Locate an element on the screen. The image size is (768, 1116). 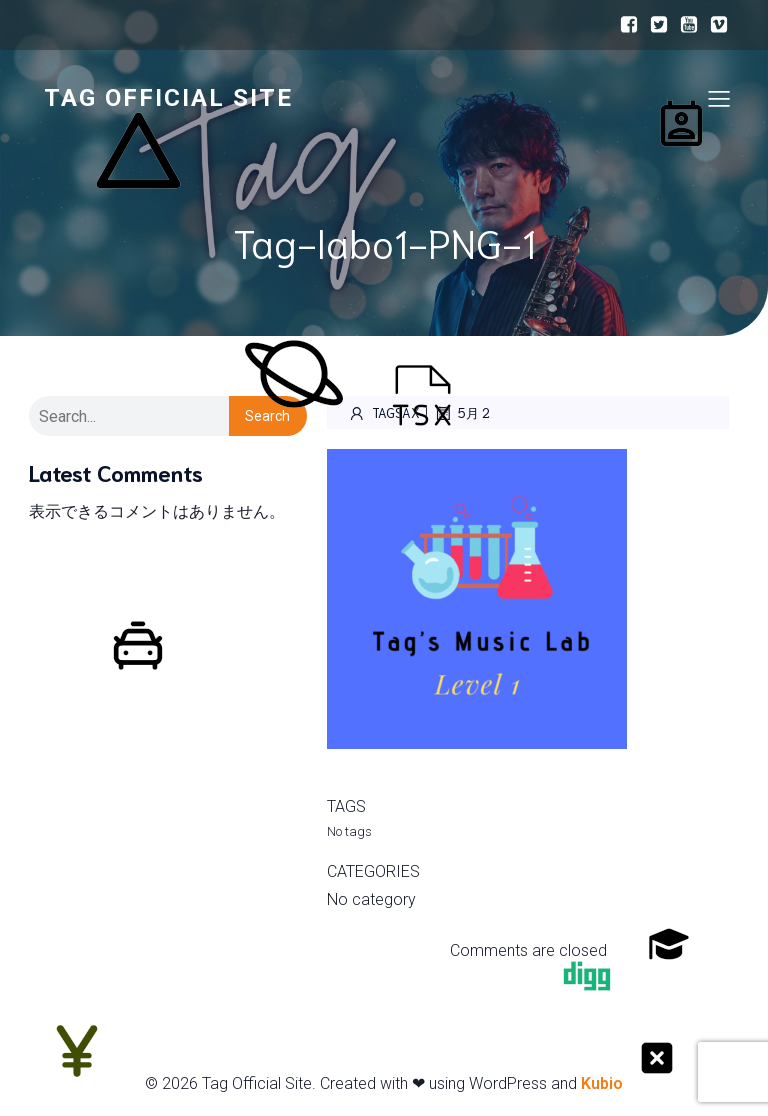
request a taxi or cab ride is located at coordinates (138, 648).